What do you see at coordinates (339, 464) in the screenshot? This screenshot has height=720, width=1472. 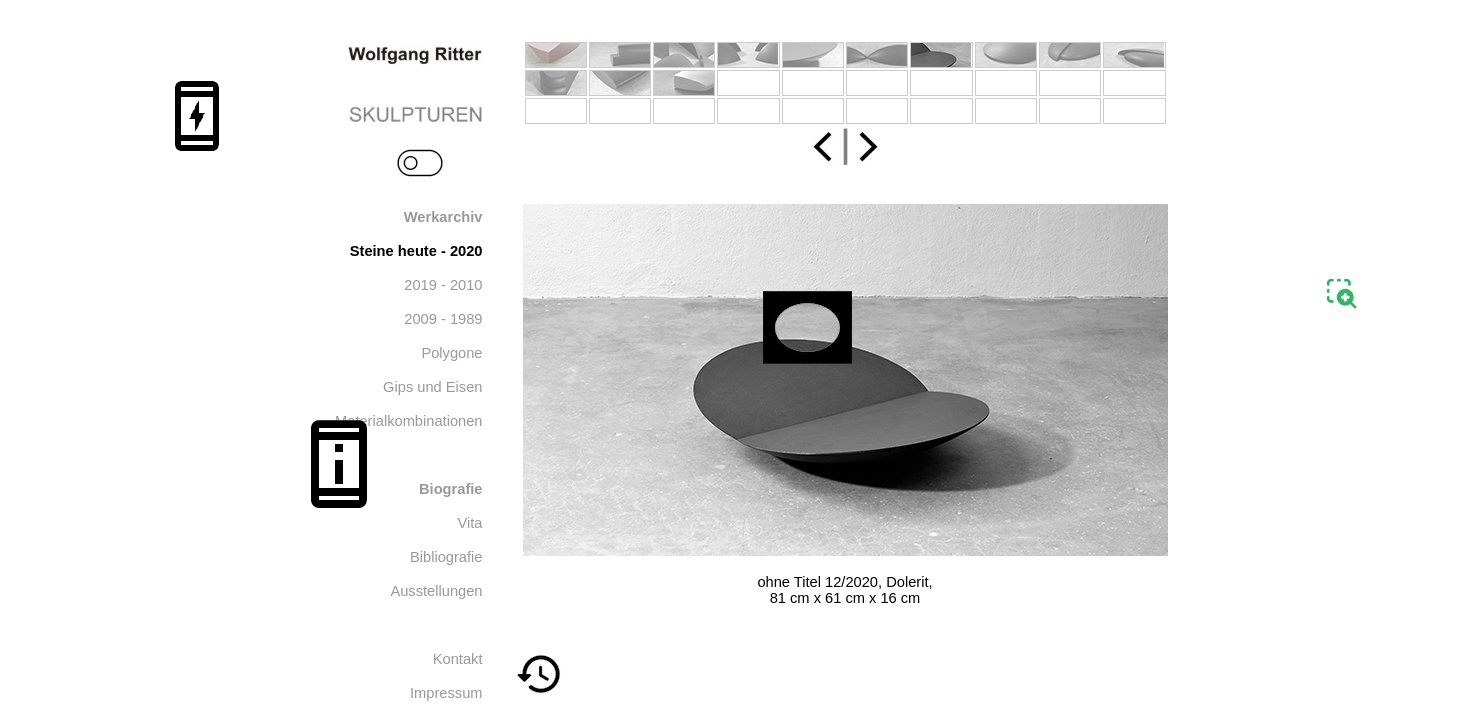 I see `view device information` at bounding box center [339, 464].